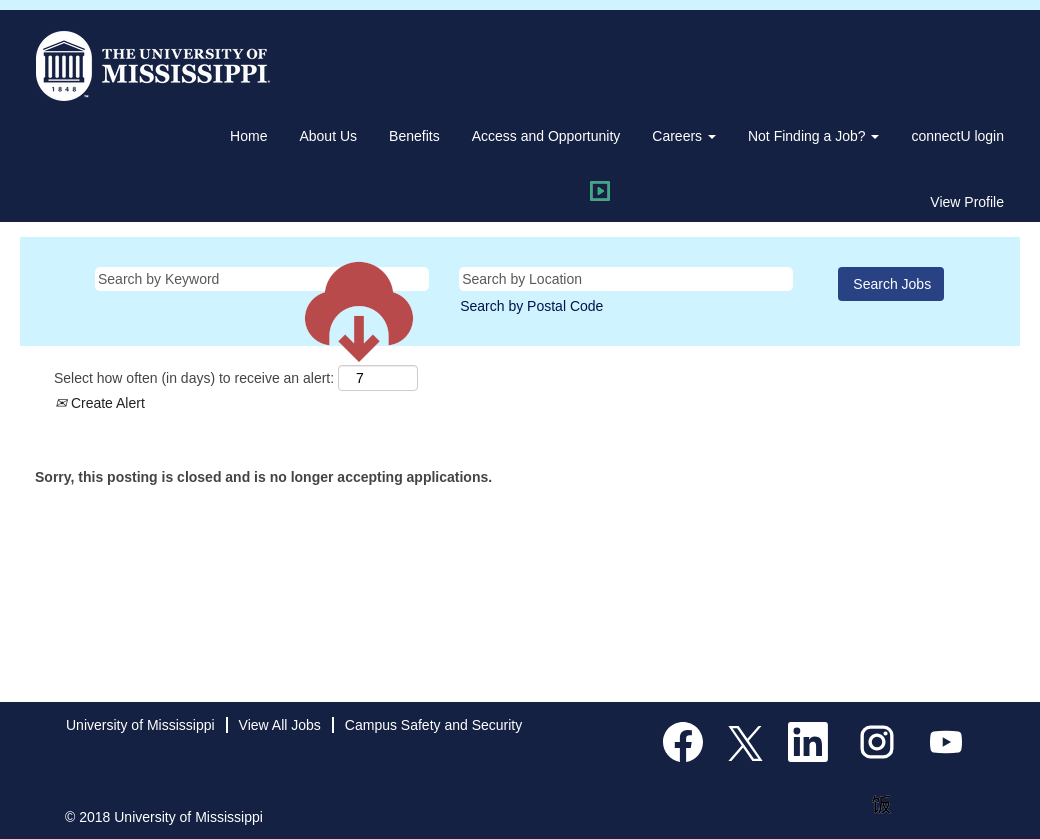 The width and height of the screenshot is (1040, 839). I want to click on download file from cloud storage, so click(359, 311).